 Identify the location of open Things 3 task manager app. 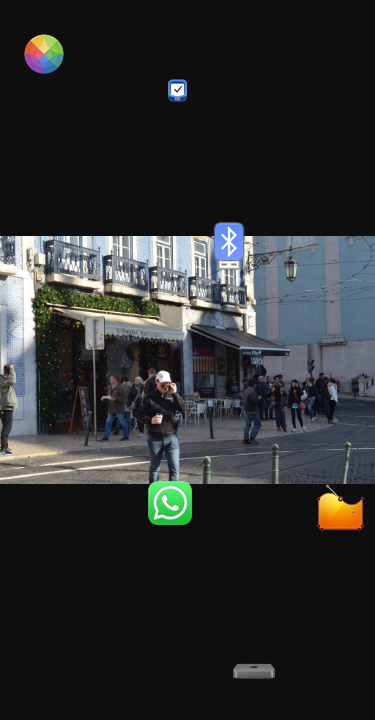
(177, 90).